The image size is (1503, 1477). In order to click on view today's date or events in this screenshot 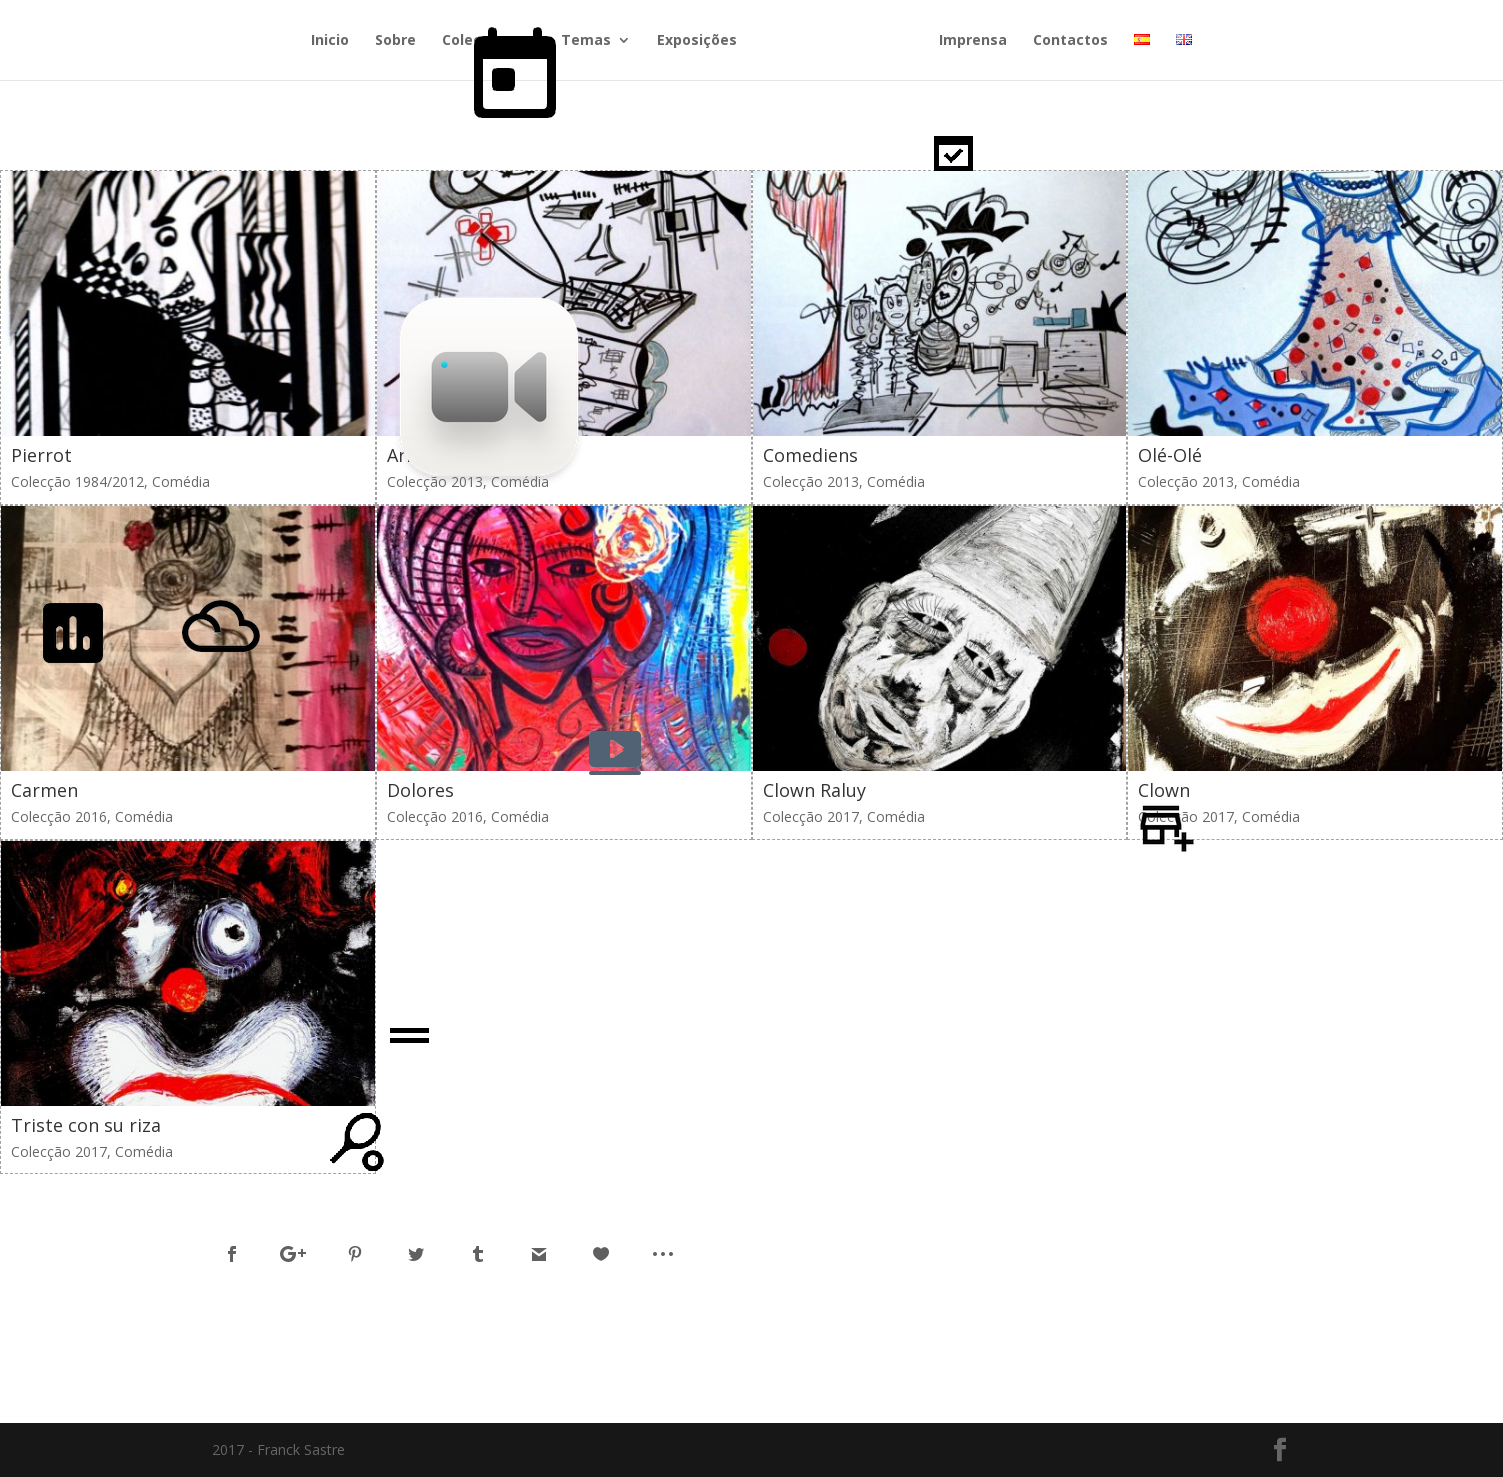, I will do `click(515, 77)`.